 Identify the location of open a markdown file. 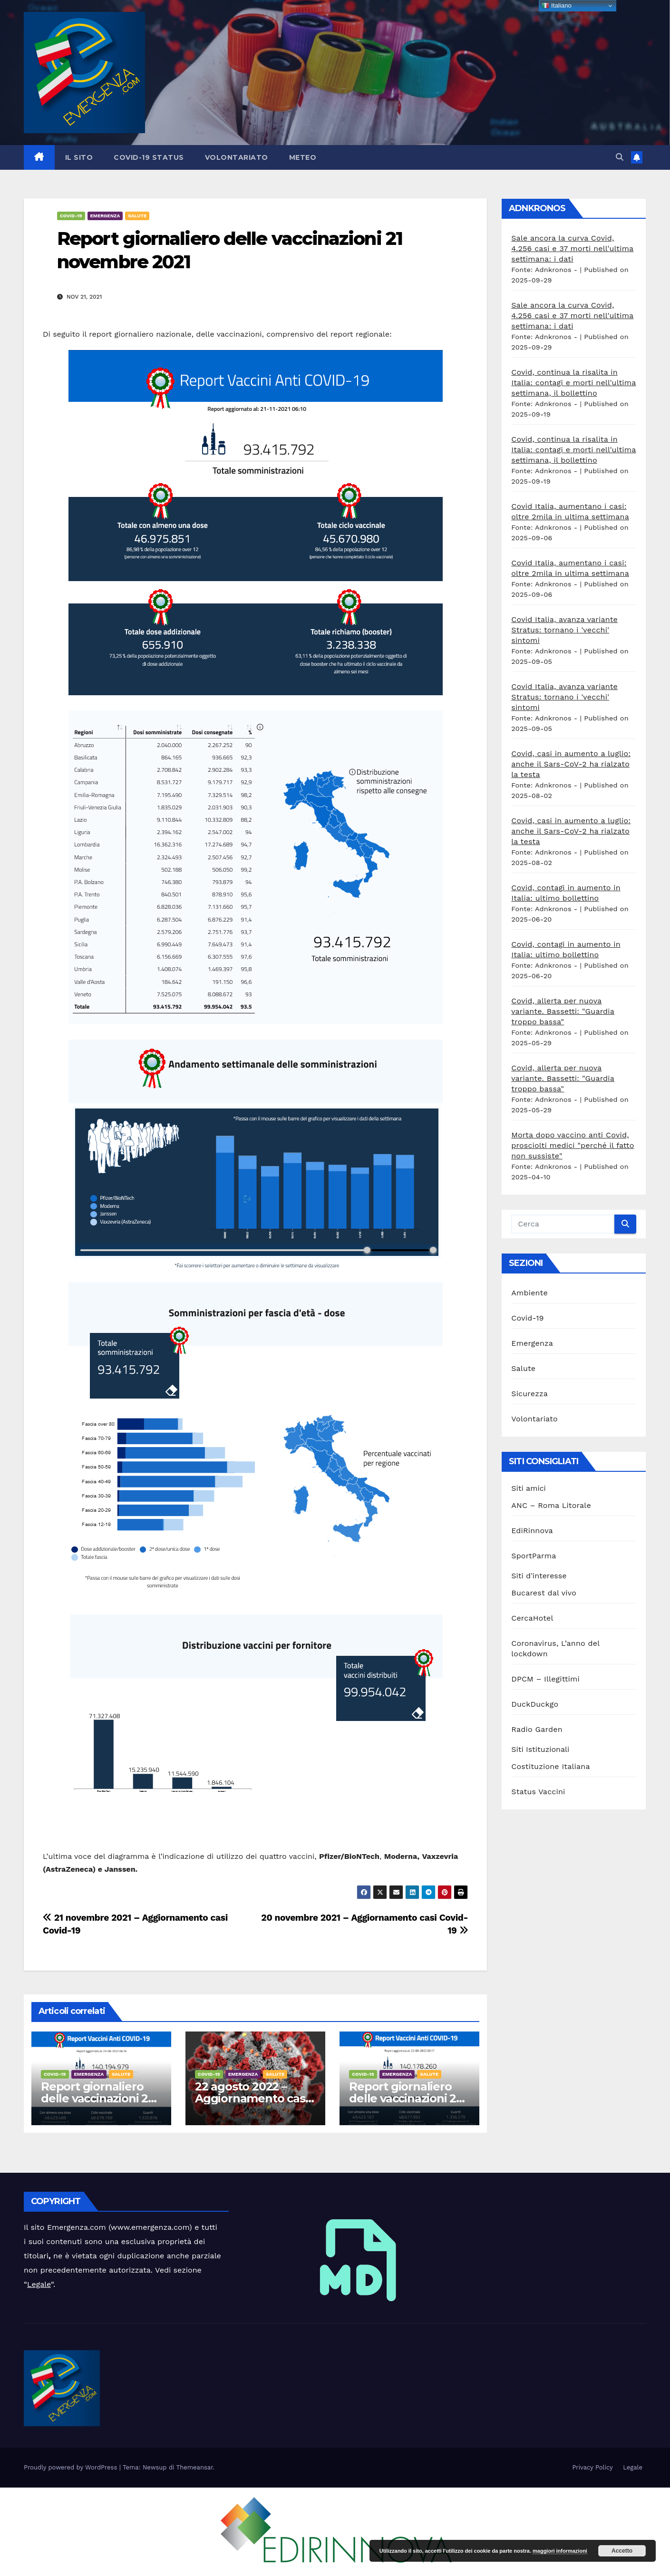
(361, 2260).